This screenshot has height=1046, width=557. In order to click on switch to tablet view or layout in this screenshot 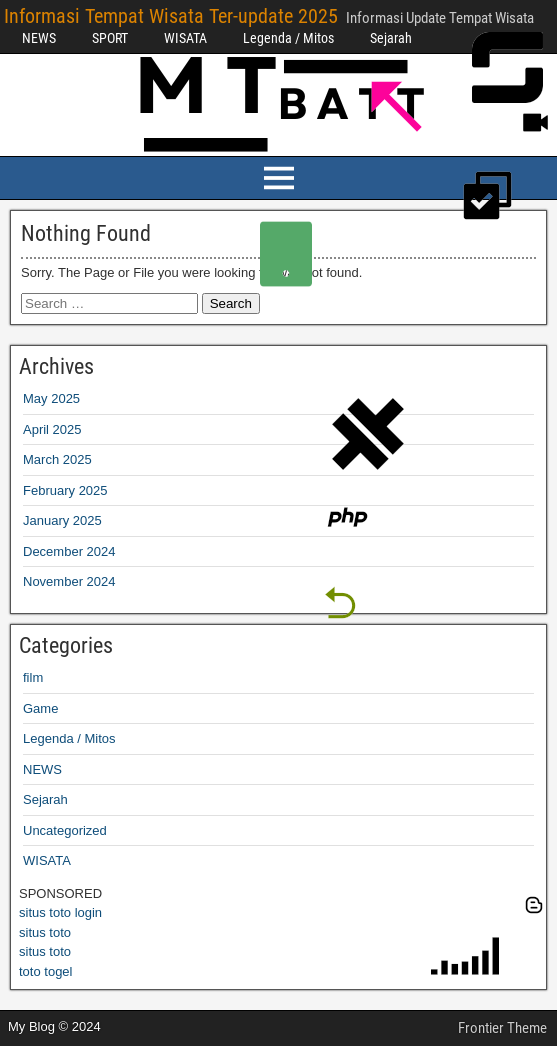, I will do `click(286, 254)`.